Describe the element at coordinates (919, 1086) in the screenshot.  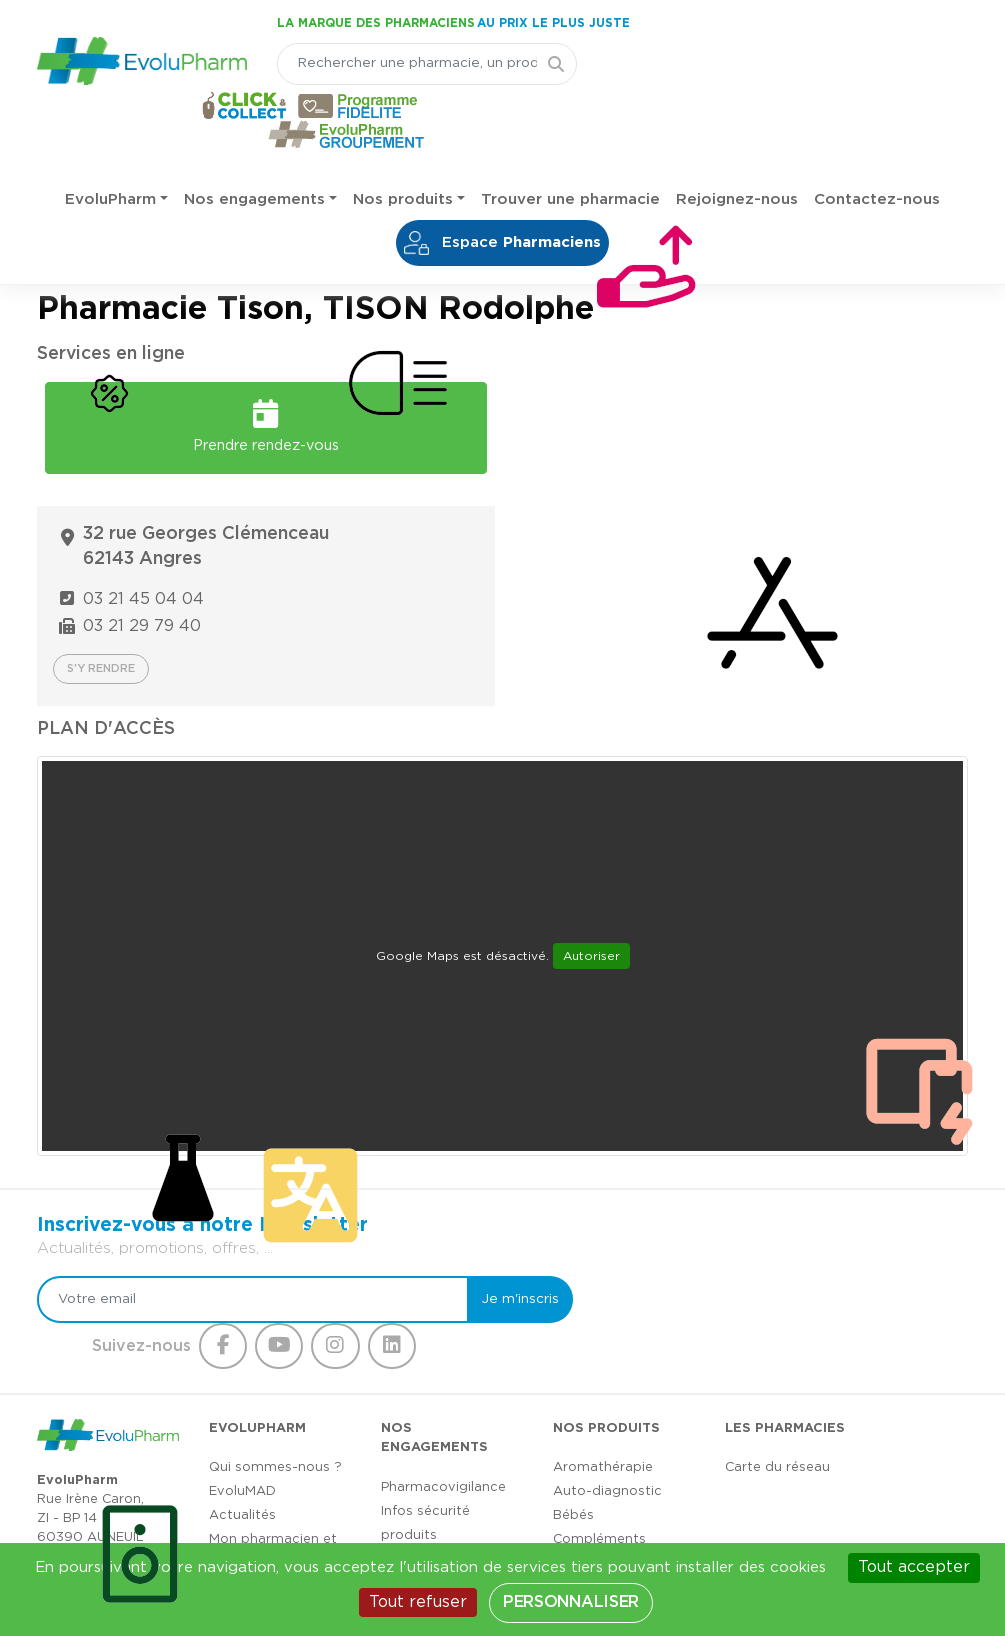
I see `device charging or power status` at that location.